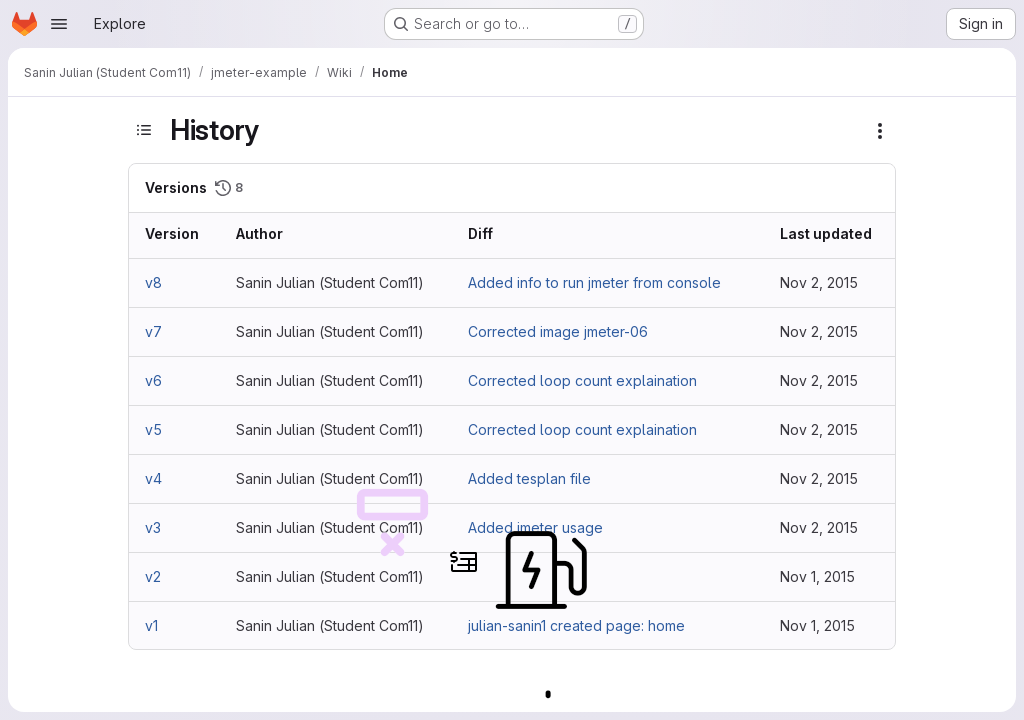 The image size is (1024, 720). What do you see at coordinates (392, 520) in the screenshot?
I see `remove a row from a table or spreadsheet` at bounding box center [392, 520].